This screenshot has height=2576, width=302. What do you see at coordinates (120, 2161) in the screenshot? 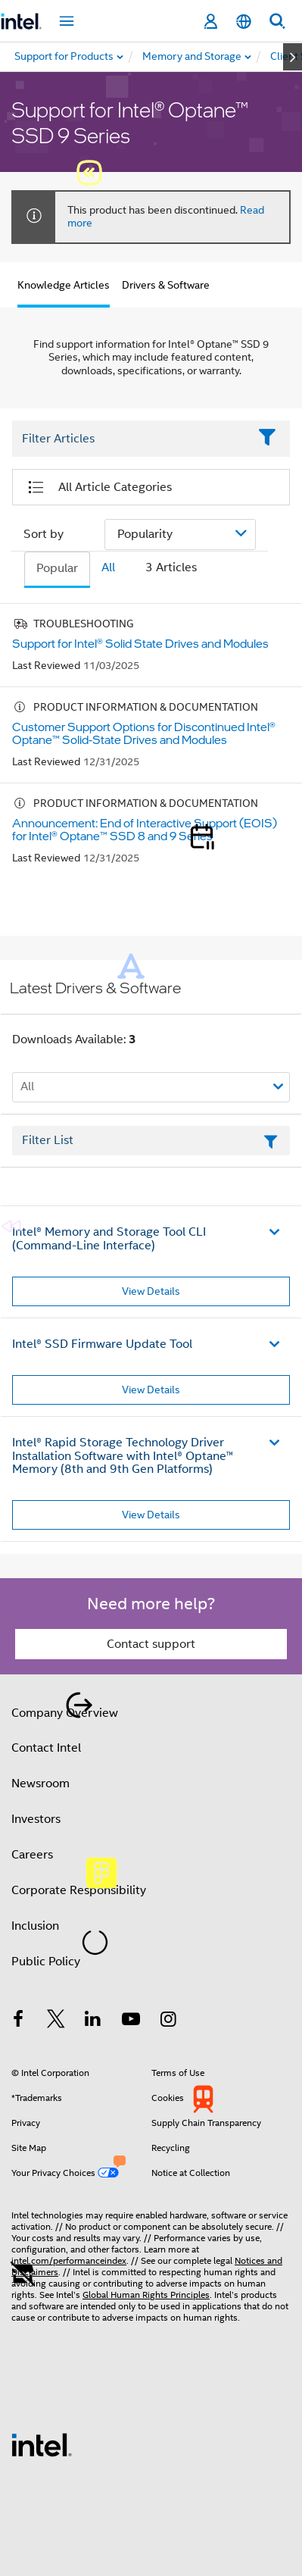
I see `open messaging or chat` at bounding box center [120, 2161].